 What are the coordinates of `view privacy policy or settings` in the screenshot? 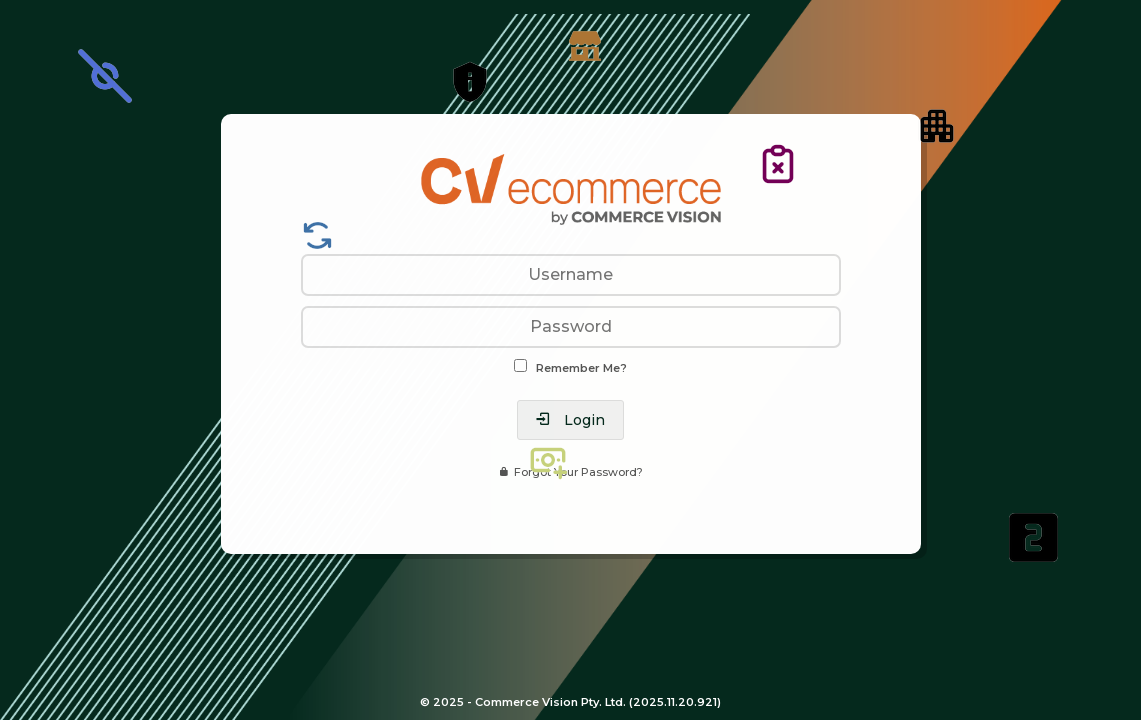 It's located at (470, 82).